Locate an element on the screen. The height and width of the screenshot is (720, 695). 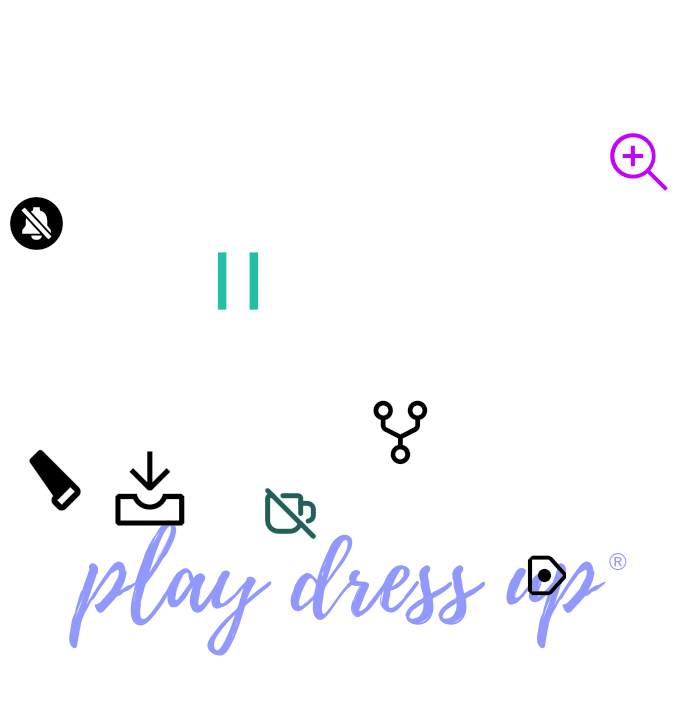
find carpentry or woodworking services is located at coordinates (55, 480).